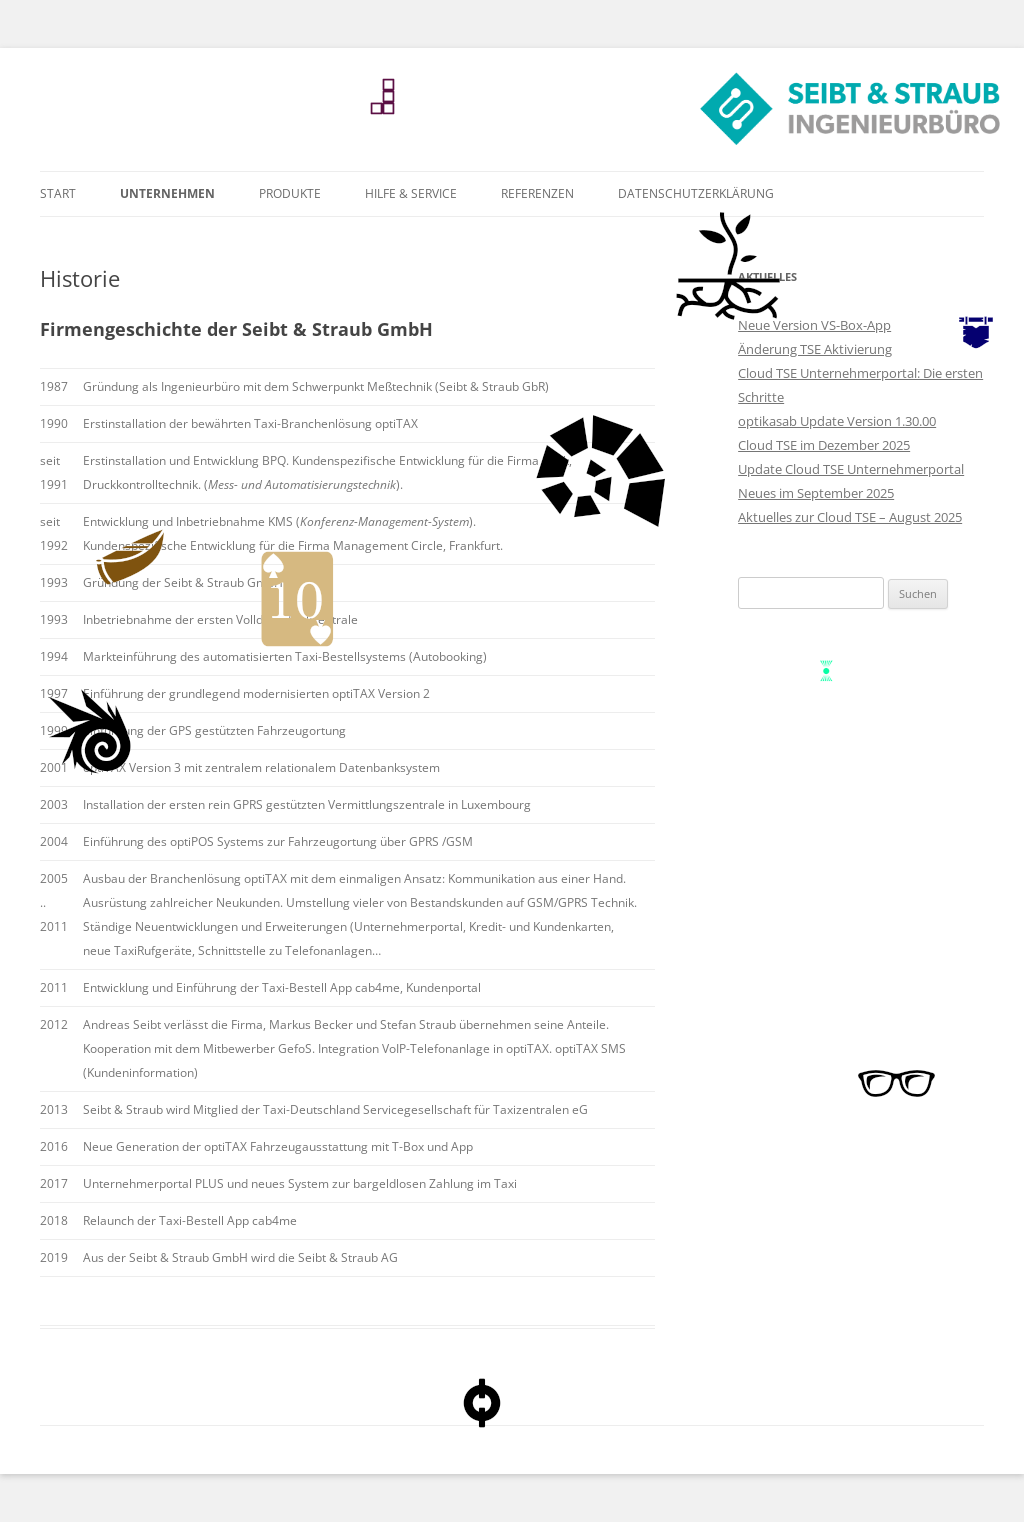  I want to click on access canoe or kayak rental options, so click(130, 557).